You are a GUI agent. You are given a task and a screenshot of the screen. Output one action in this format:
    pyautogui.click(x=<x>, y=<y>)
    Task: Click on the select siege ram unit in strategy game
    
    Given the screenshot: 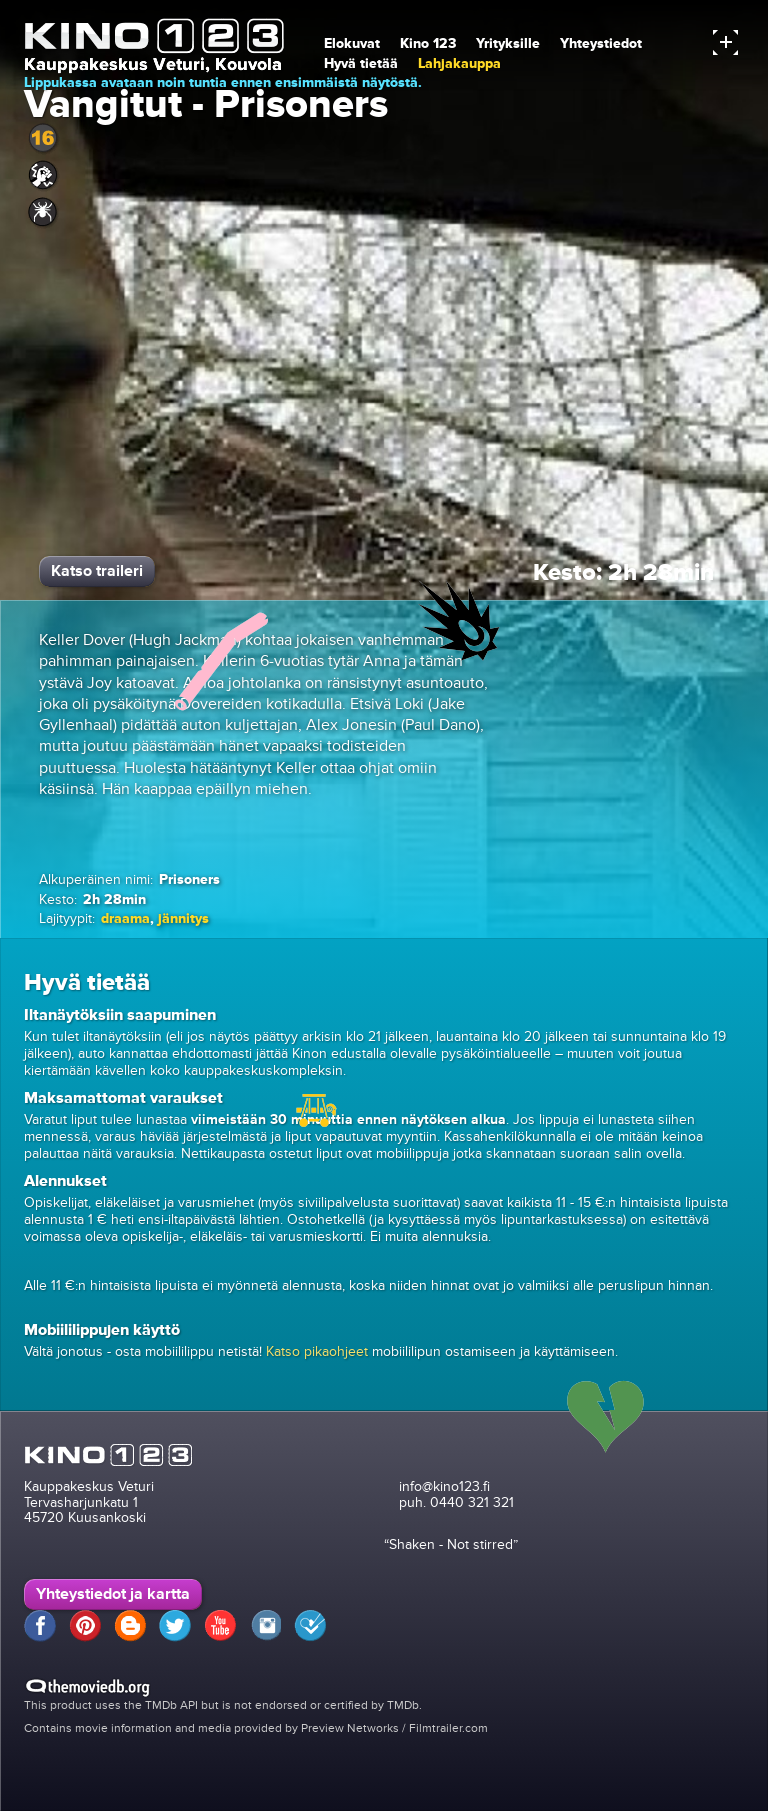 What is the action you would take?
    pyautogui.click(x=316, y=1110)
    